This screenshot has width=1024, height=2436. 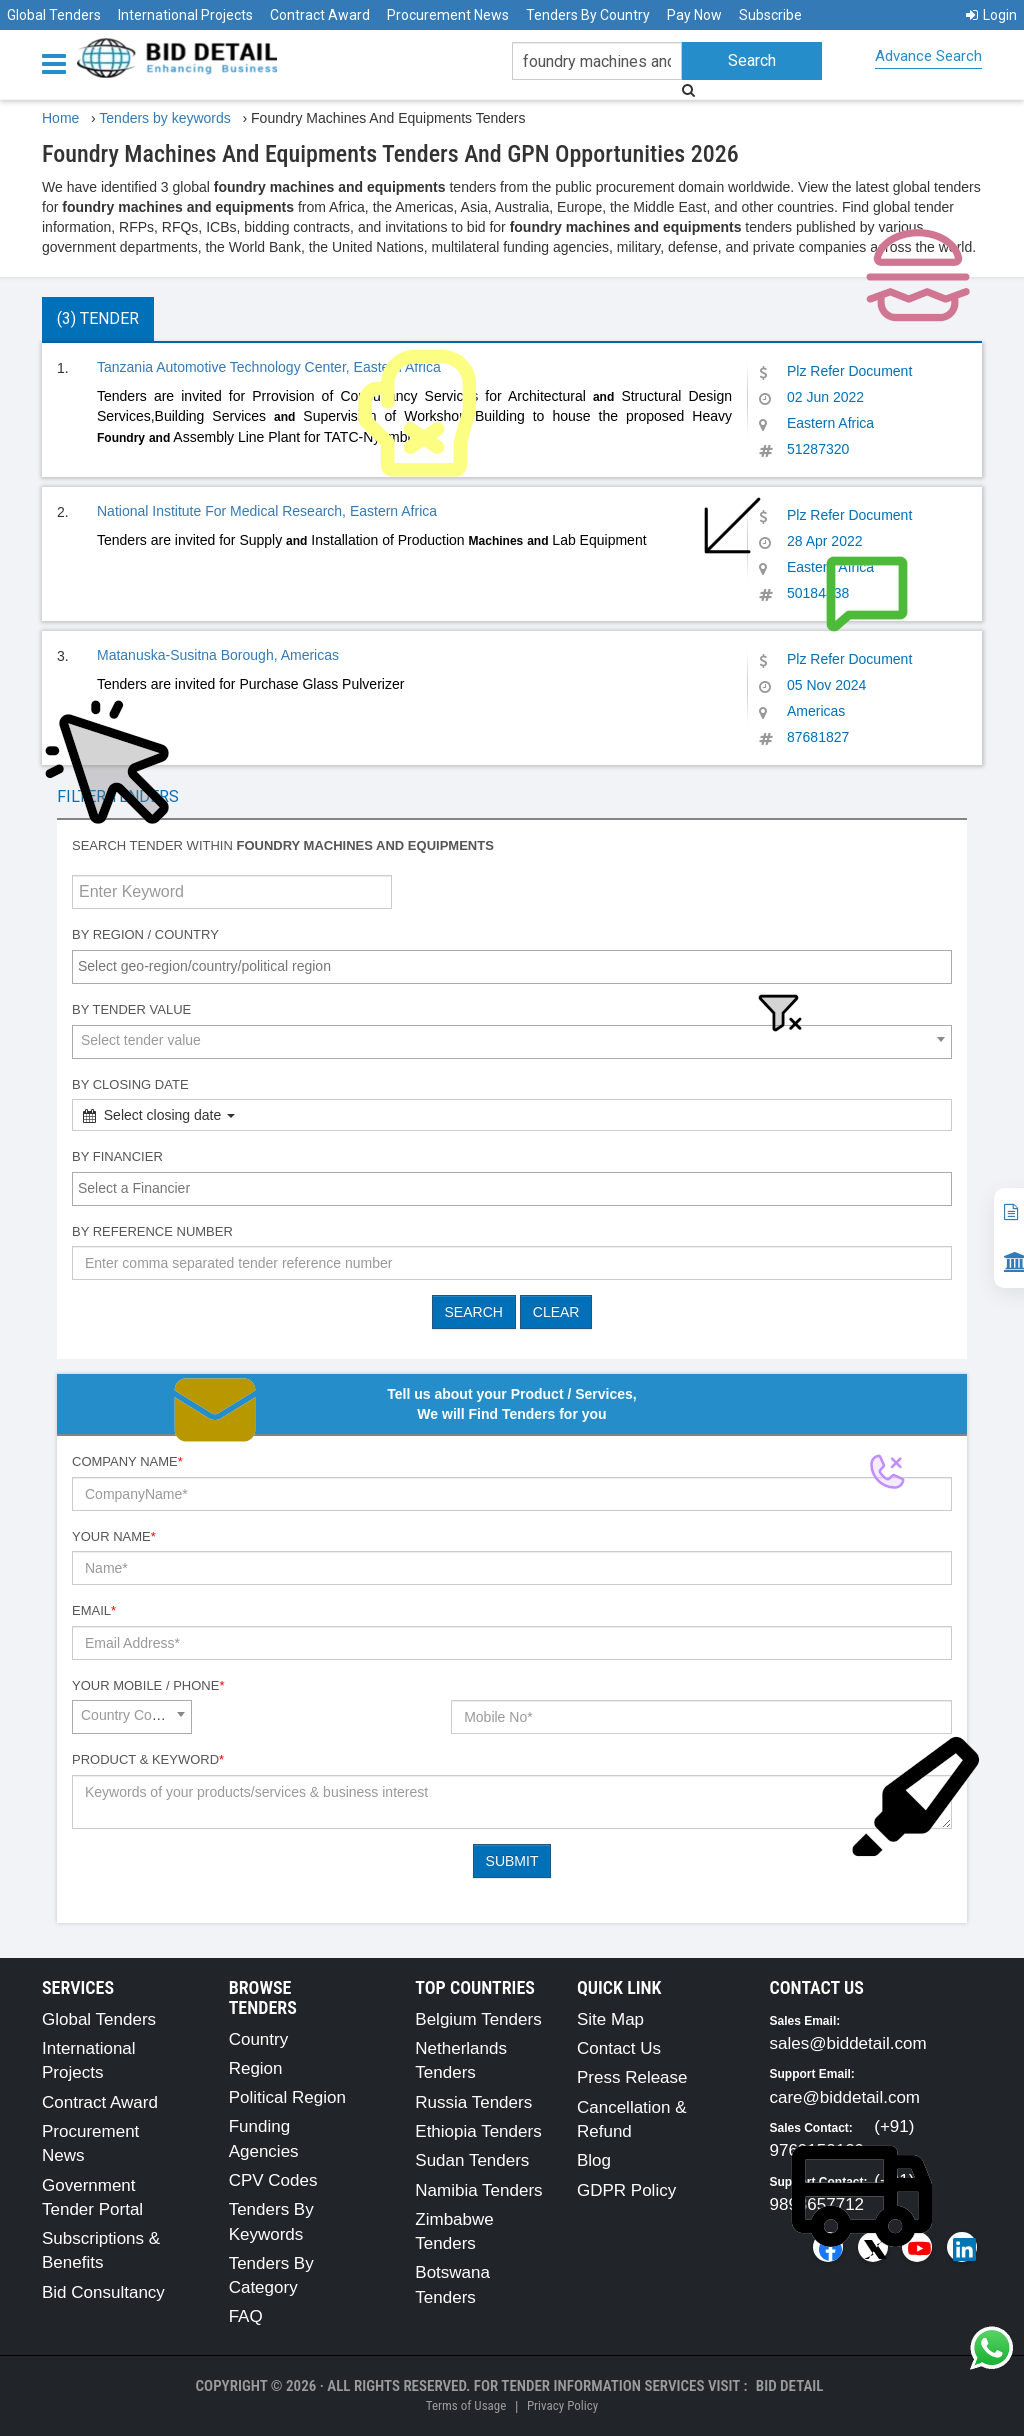 What do you see at coordinates (778, 1011) in the screenshot?
I see `clear all active filters` at bounding box center [778, 1011].